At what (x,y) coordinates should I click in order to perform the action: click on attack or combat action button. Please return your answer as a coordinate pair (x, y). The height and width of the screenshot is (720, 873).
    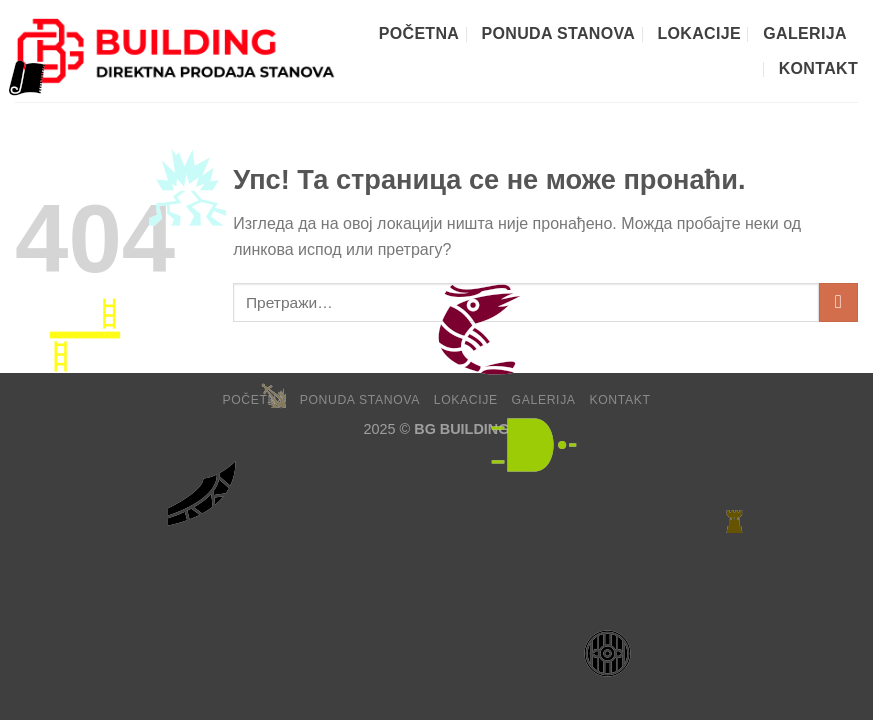
    Looking at the image, I should click on (274, 396).